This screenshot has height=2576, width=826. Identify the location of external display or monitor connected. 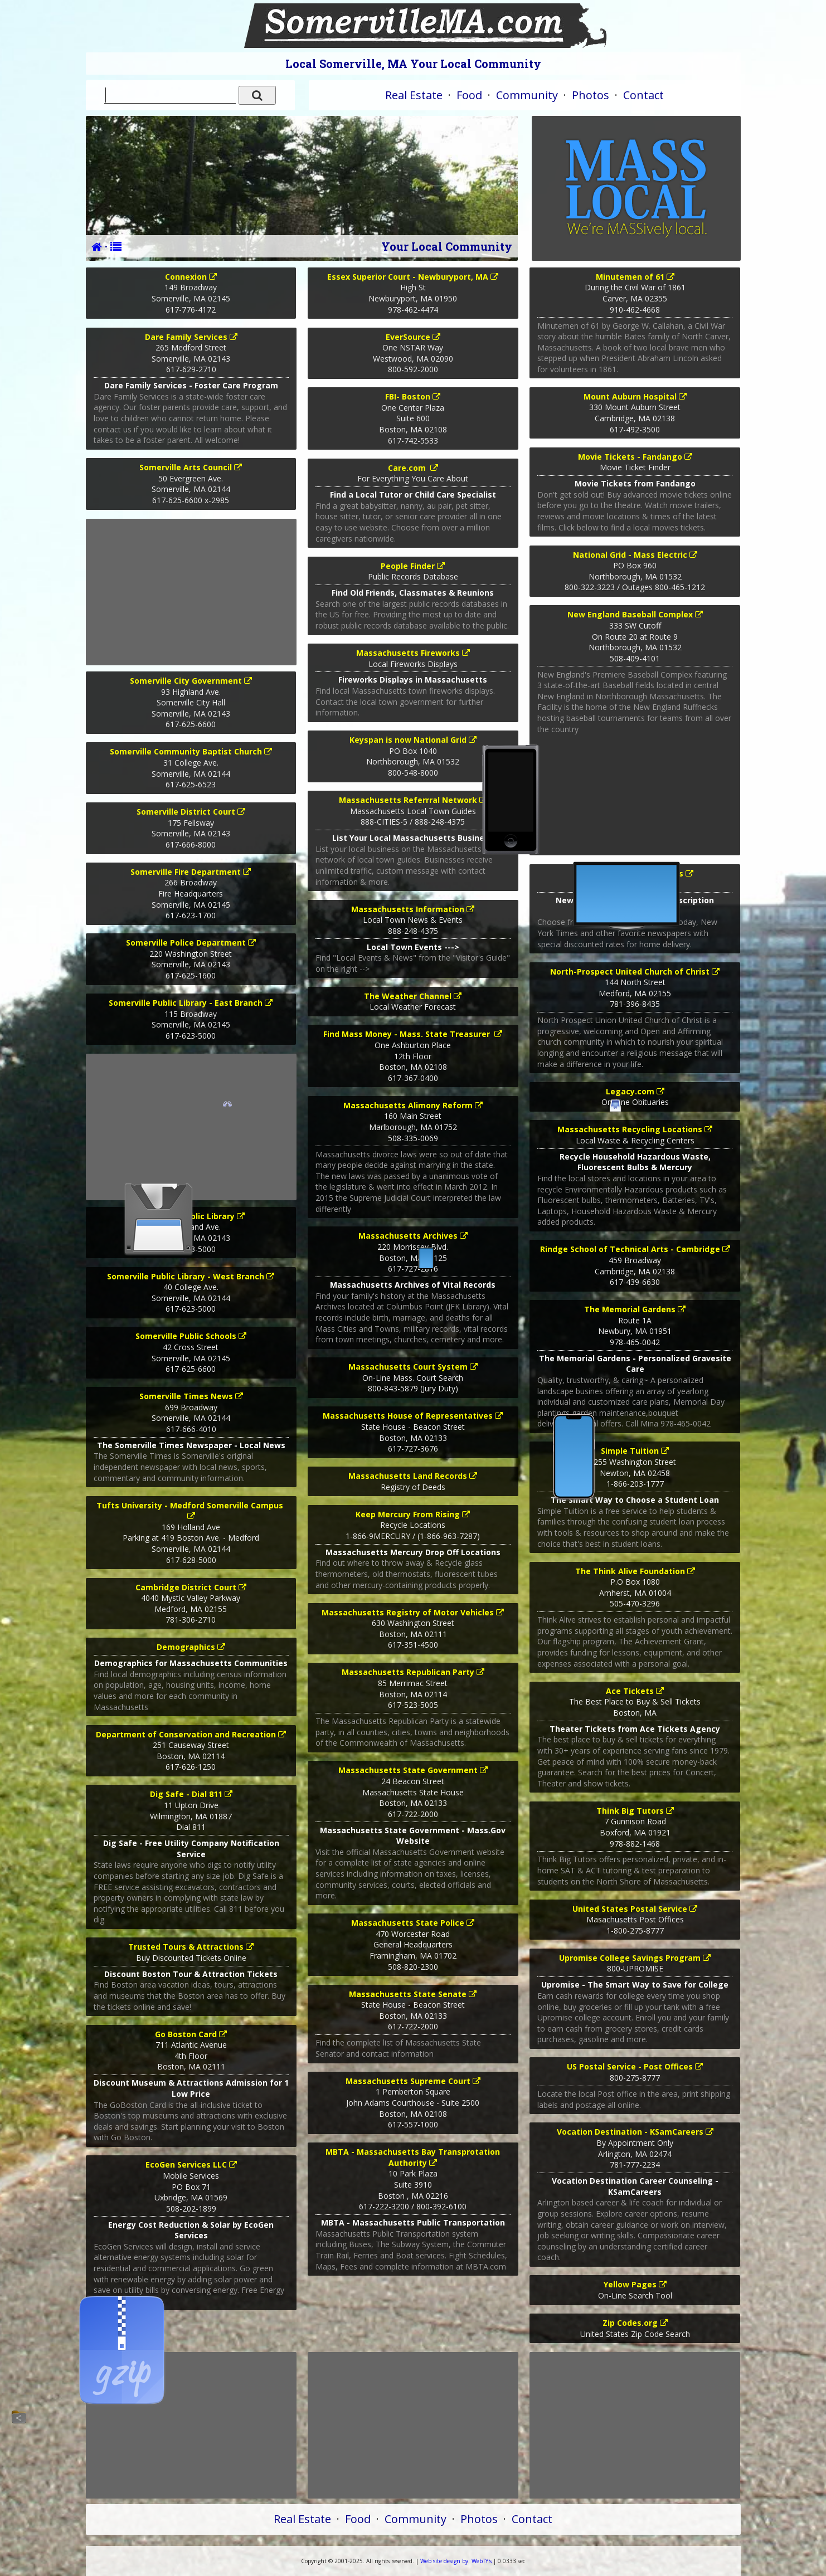
(626, 894).